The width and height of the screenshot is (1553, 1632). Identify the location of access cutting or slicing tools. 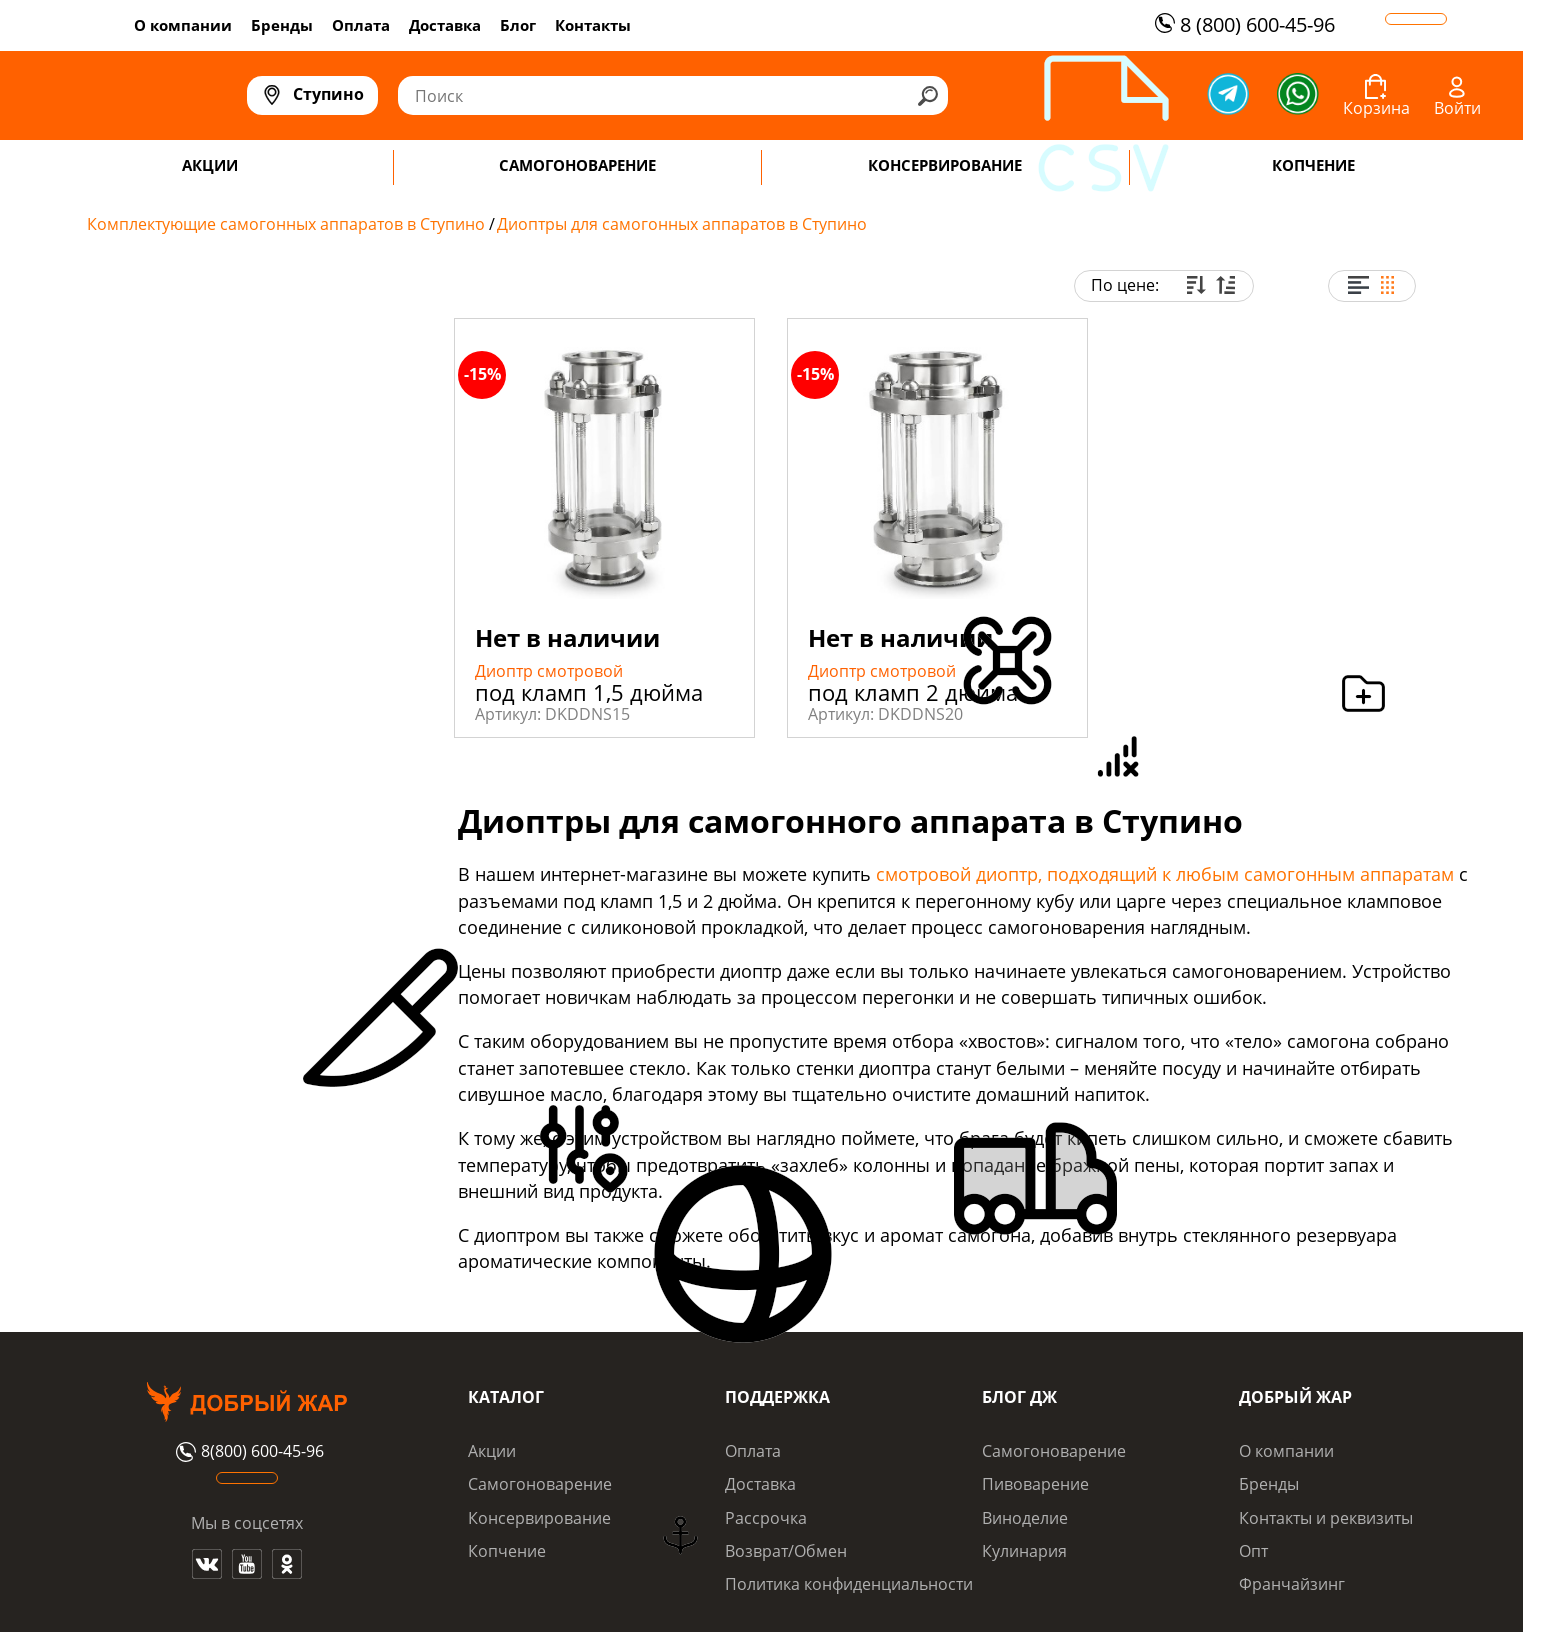
(380, 1020).